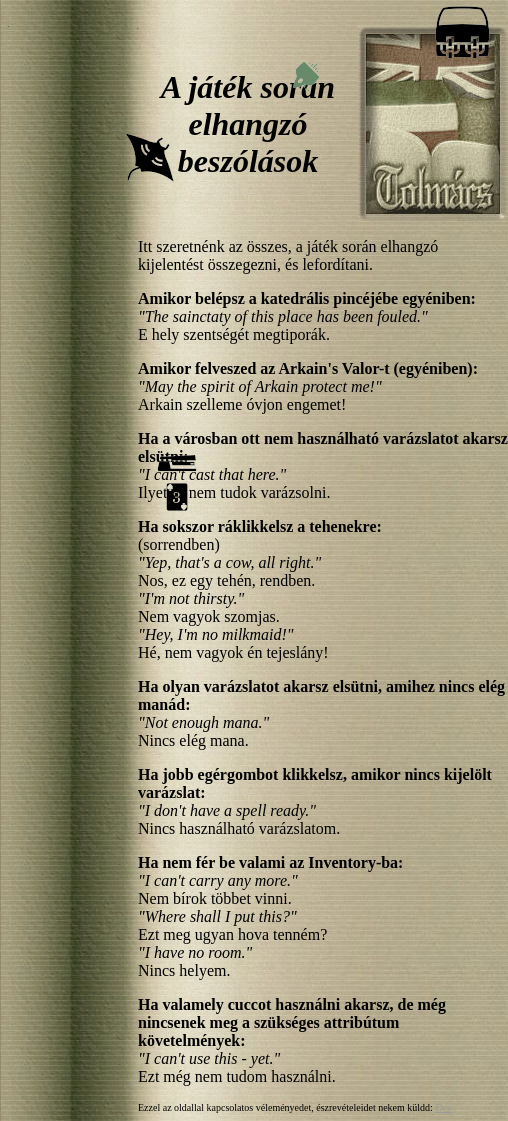 This screenshot has height=1121, width=508. Describe the element at coordinates (149, 157) in the screenshot. I see `indicates manta ray or marine life content` at that location.